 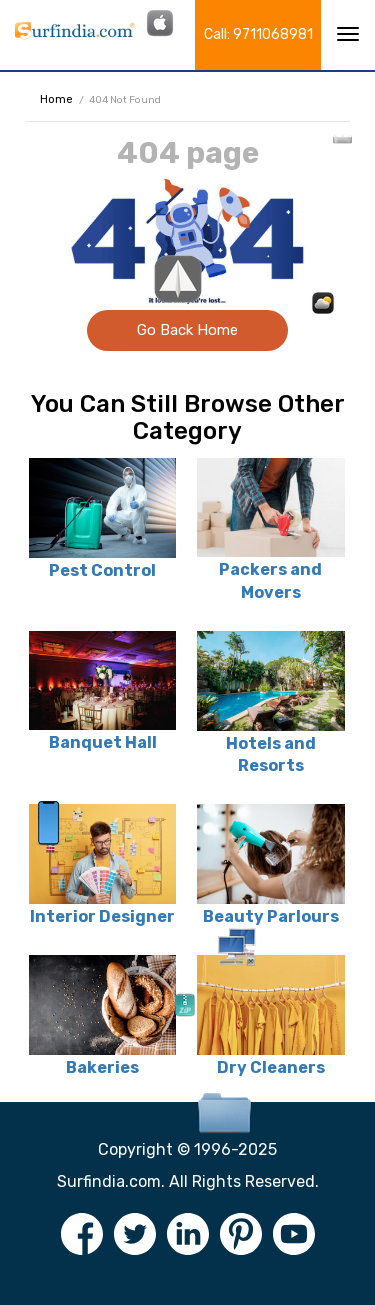 I want to click on access Apple ID account settings, so click(x=160, y=23).